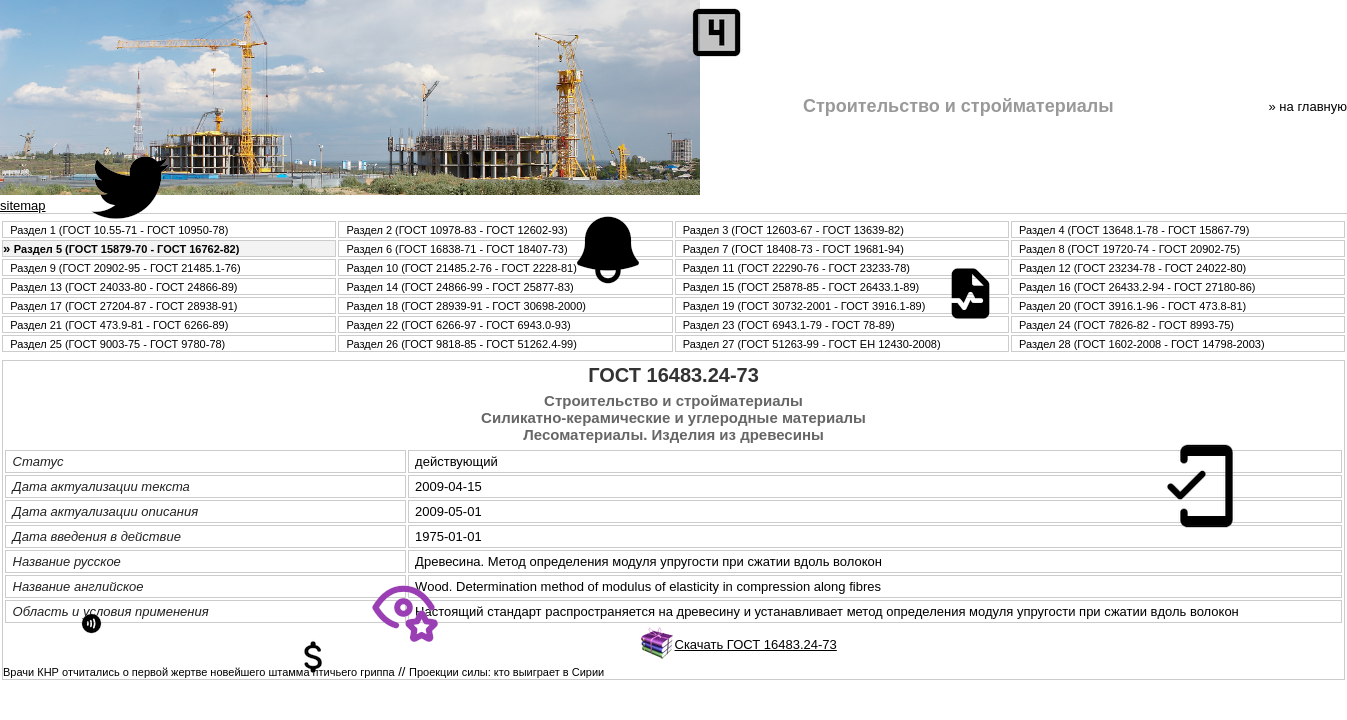  I want to click on view audio or sound file, so click(970, 293).